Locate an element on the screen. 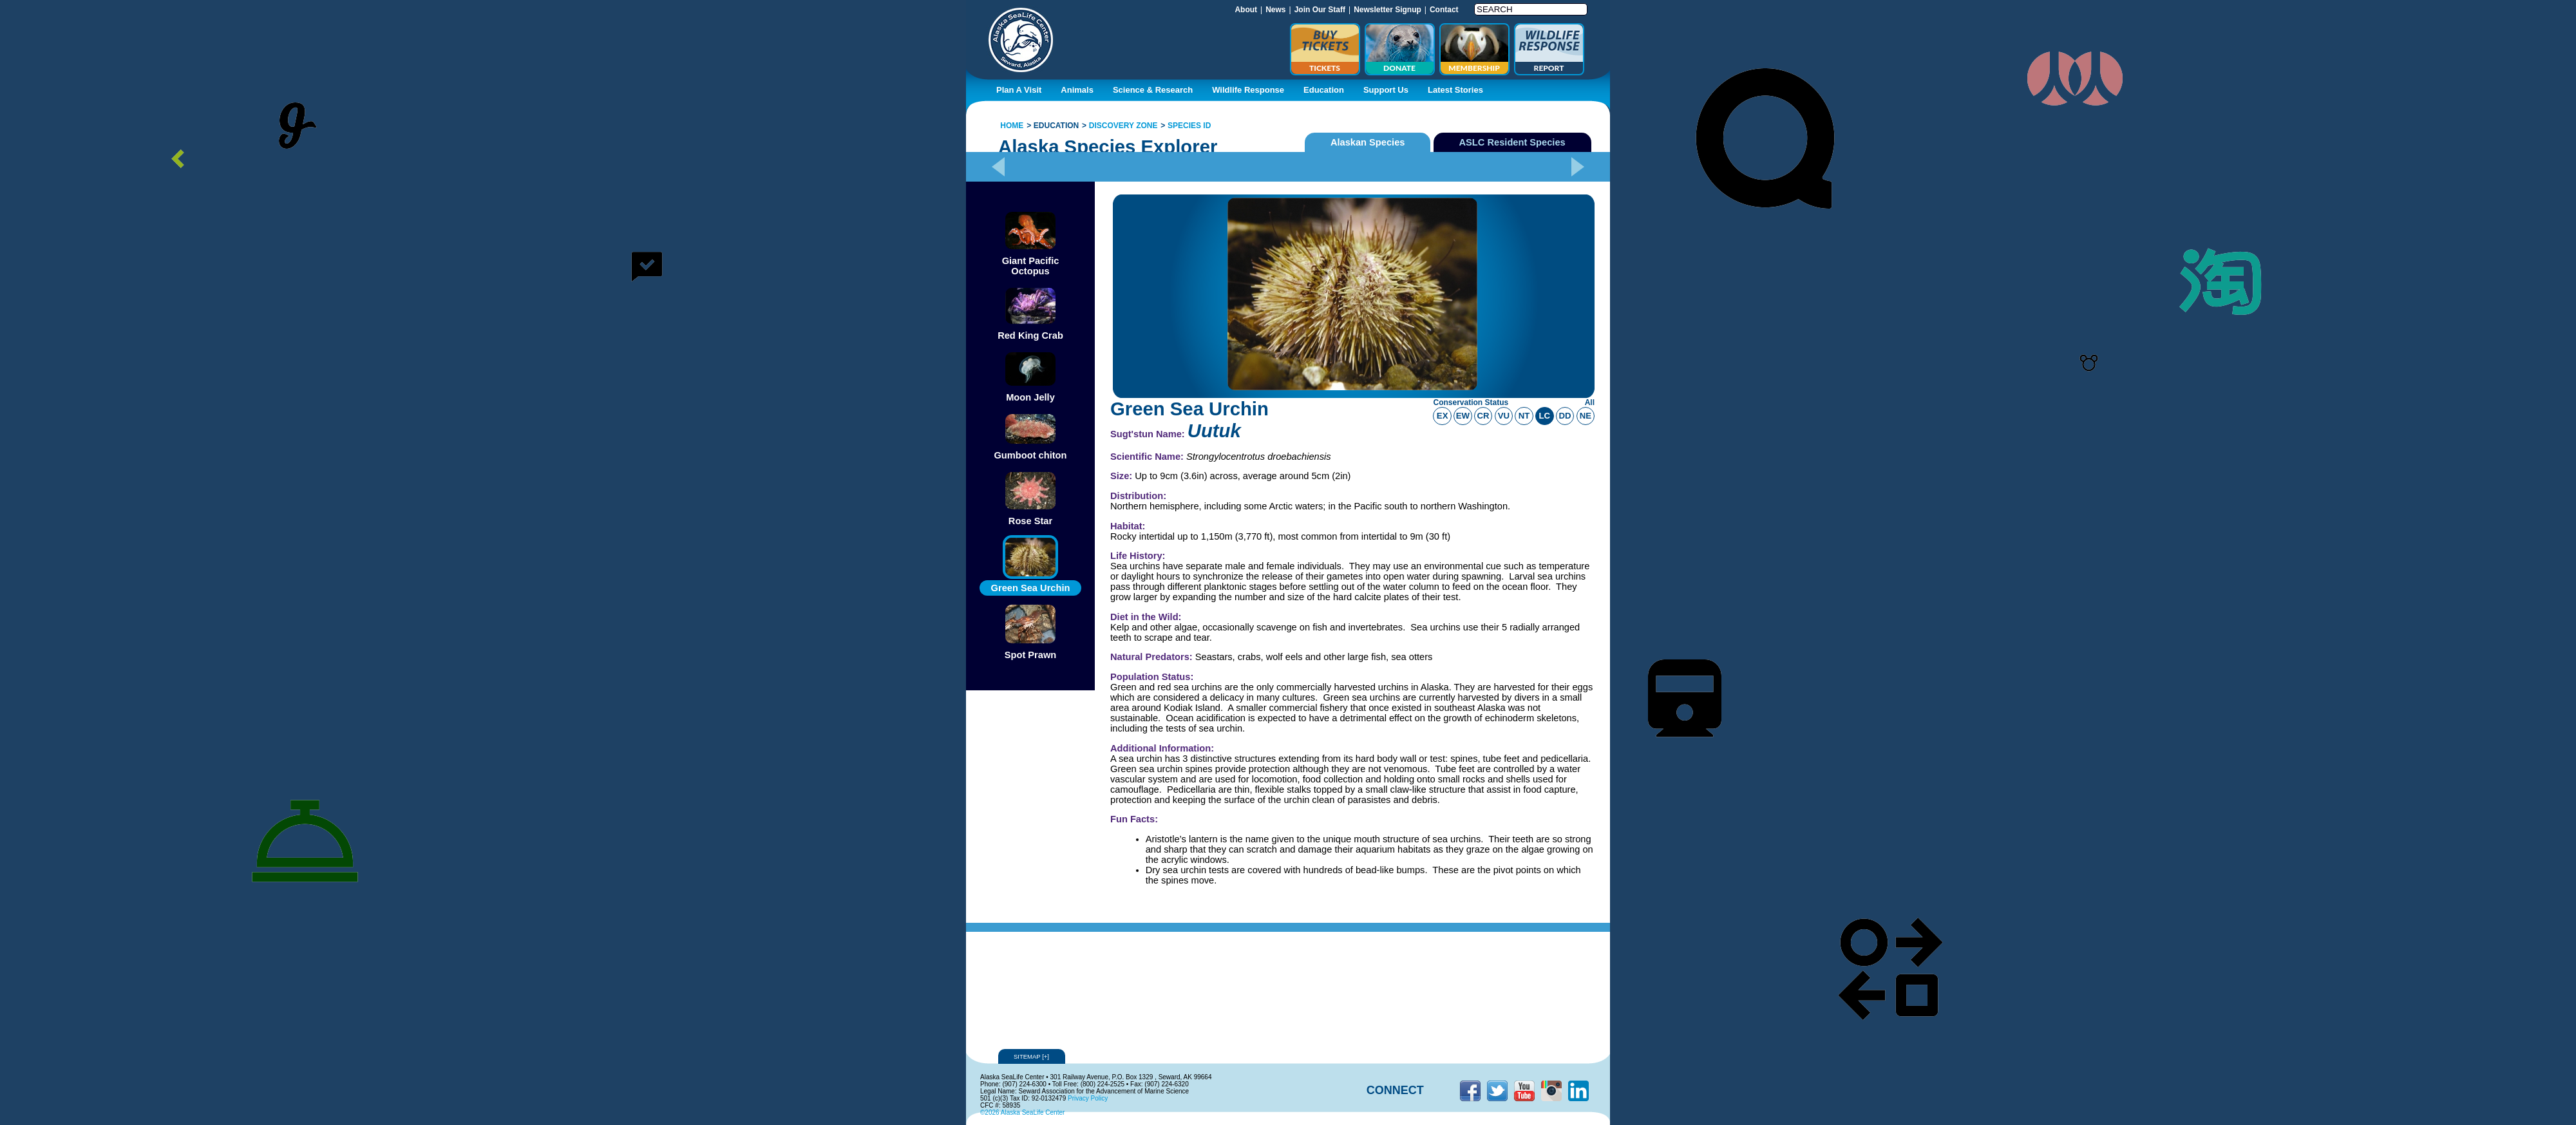 The width and height of the screenshot is (2576, 1125). open Taobao app is located at coordinates (2219, 281).